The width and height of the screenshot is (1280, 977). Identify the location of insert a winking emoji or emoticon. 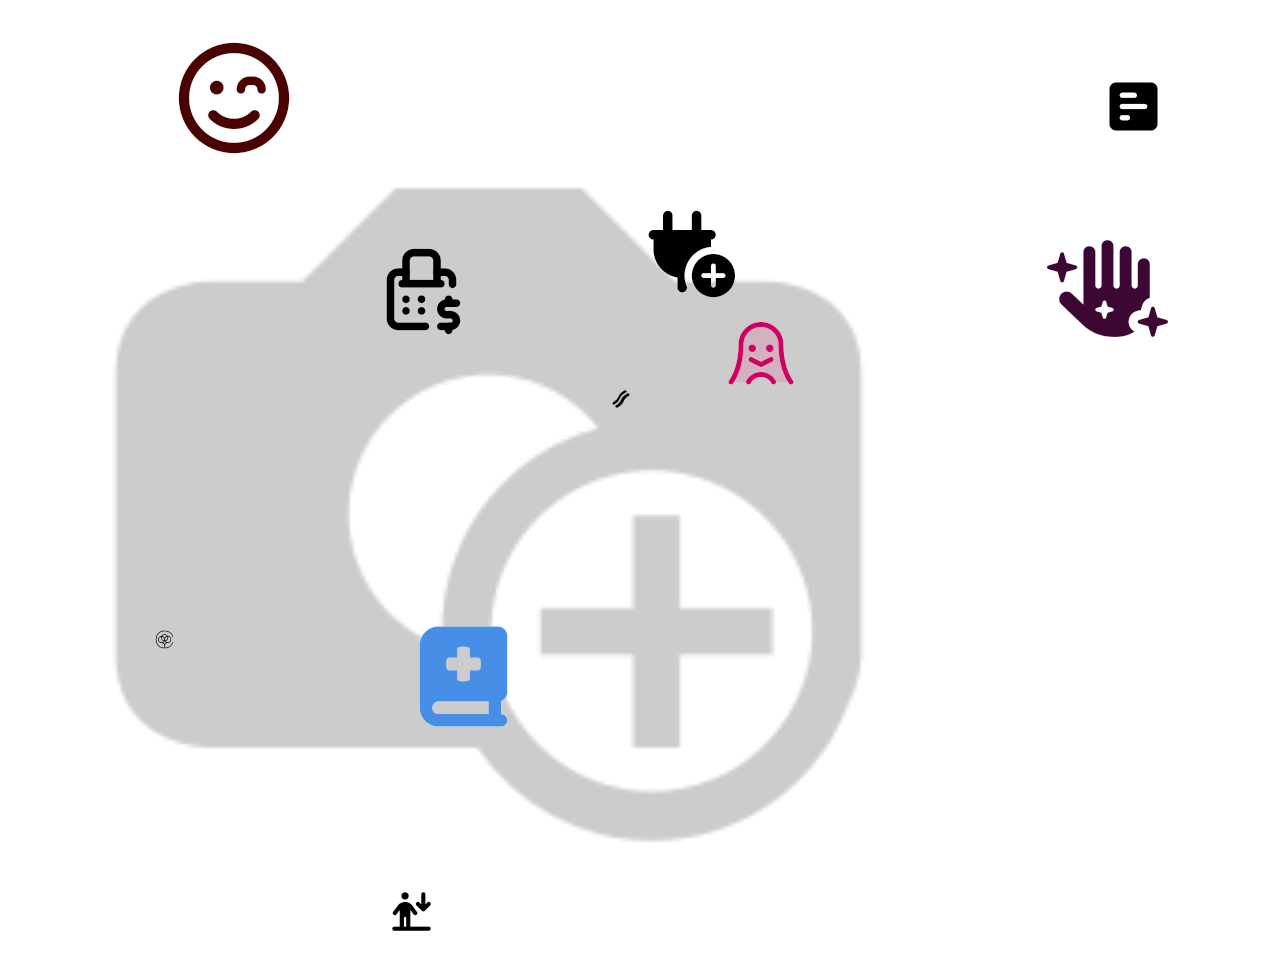
(234, 98).